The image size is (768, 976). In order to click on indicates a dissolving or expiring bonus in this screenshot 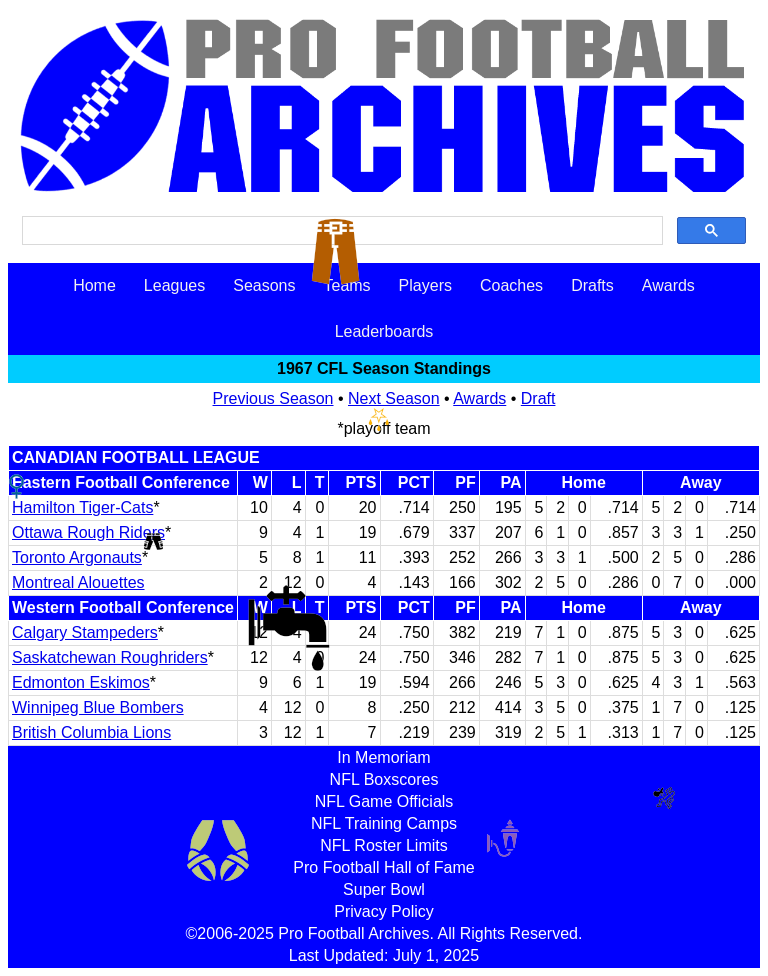, I will do `click(378, 419)`.